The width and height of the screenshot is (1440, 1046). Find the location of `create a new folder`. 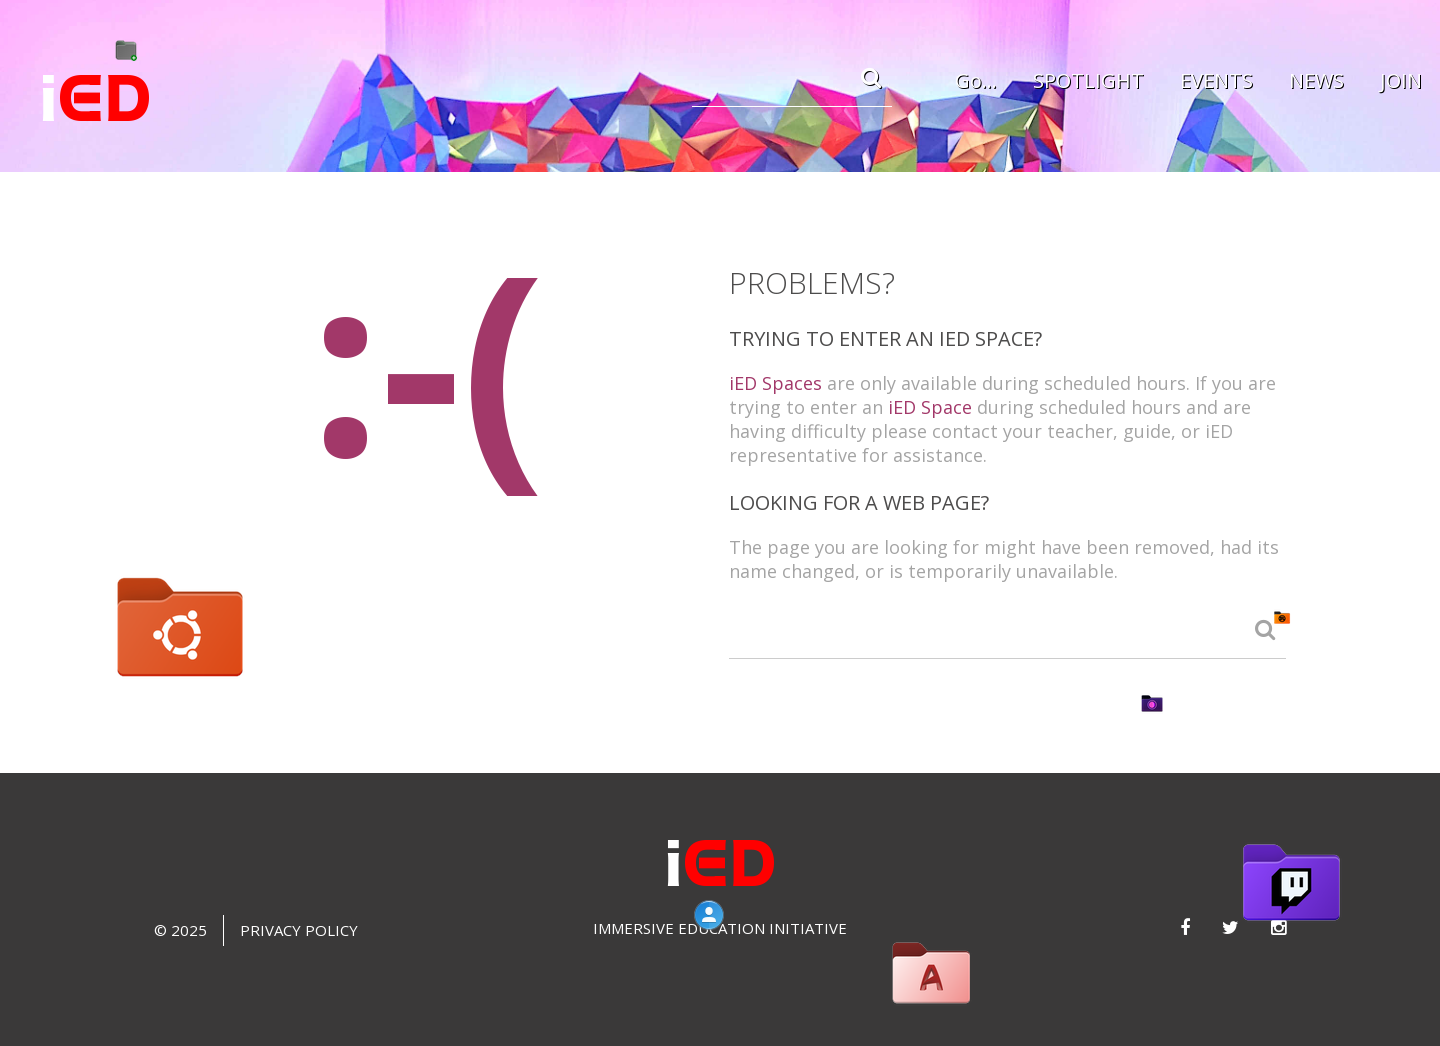

create a new folder is located at coordinates (126, 50).